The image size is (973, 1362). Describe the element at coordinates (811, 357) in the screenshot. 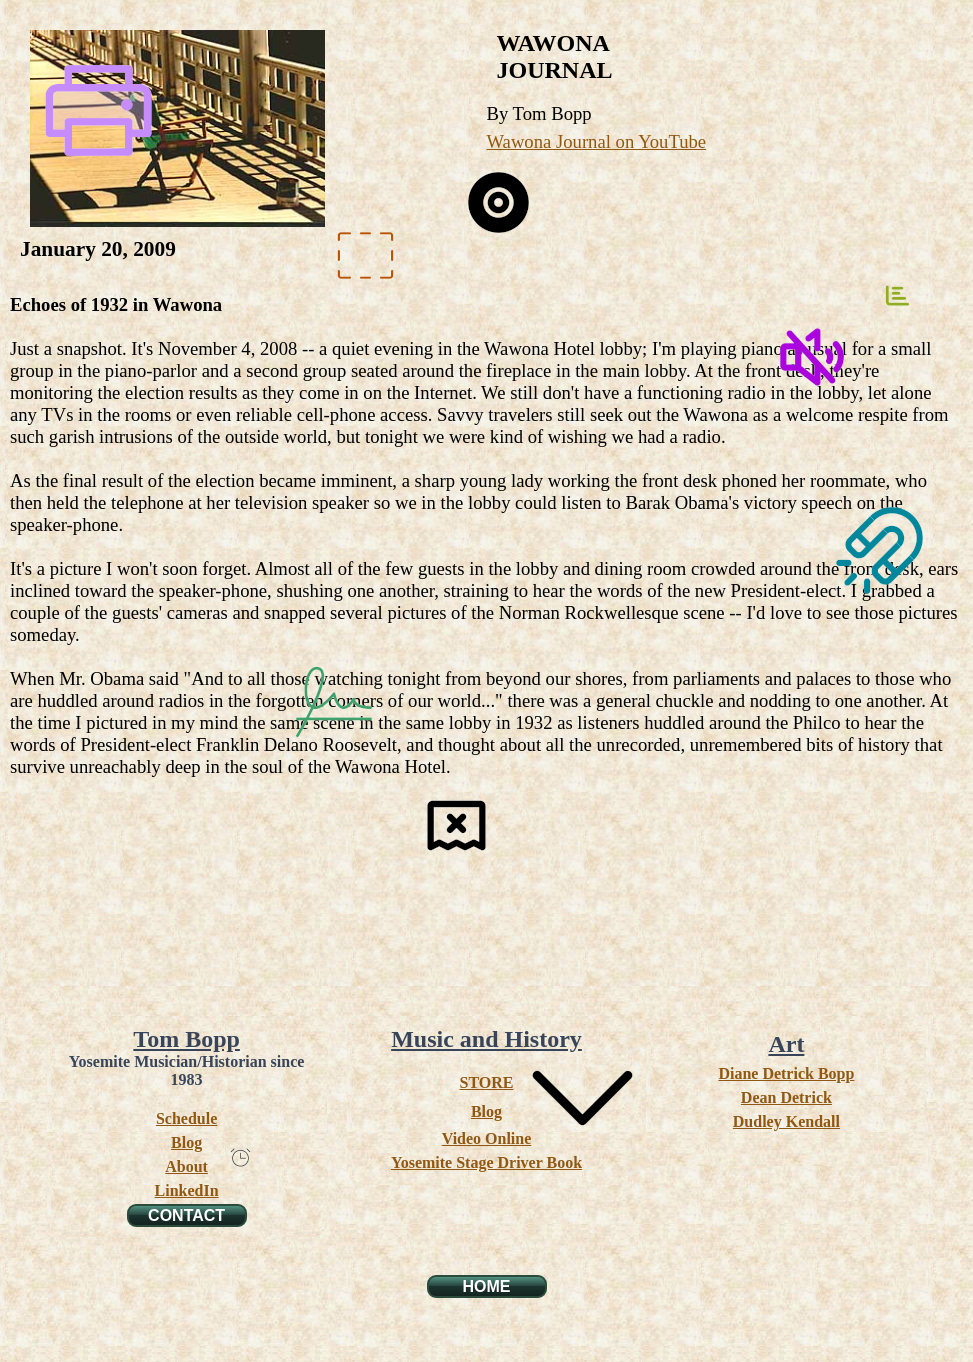

I see `mute audio or sound` at that location.